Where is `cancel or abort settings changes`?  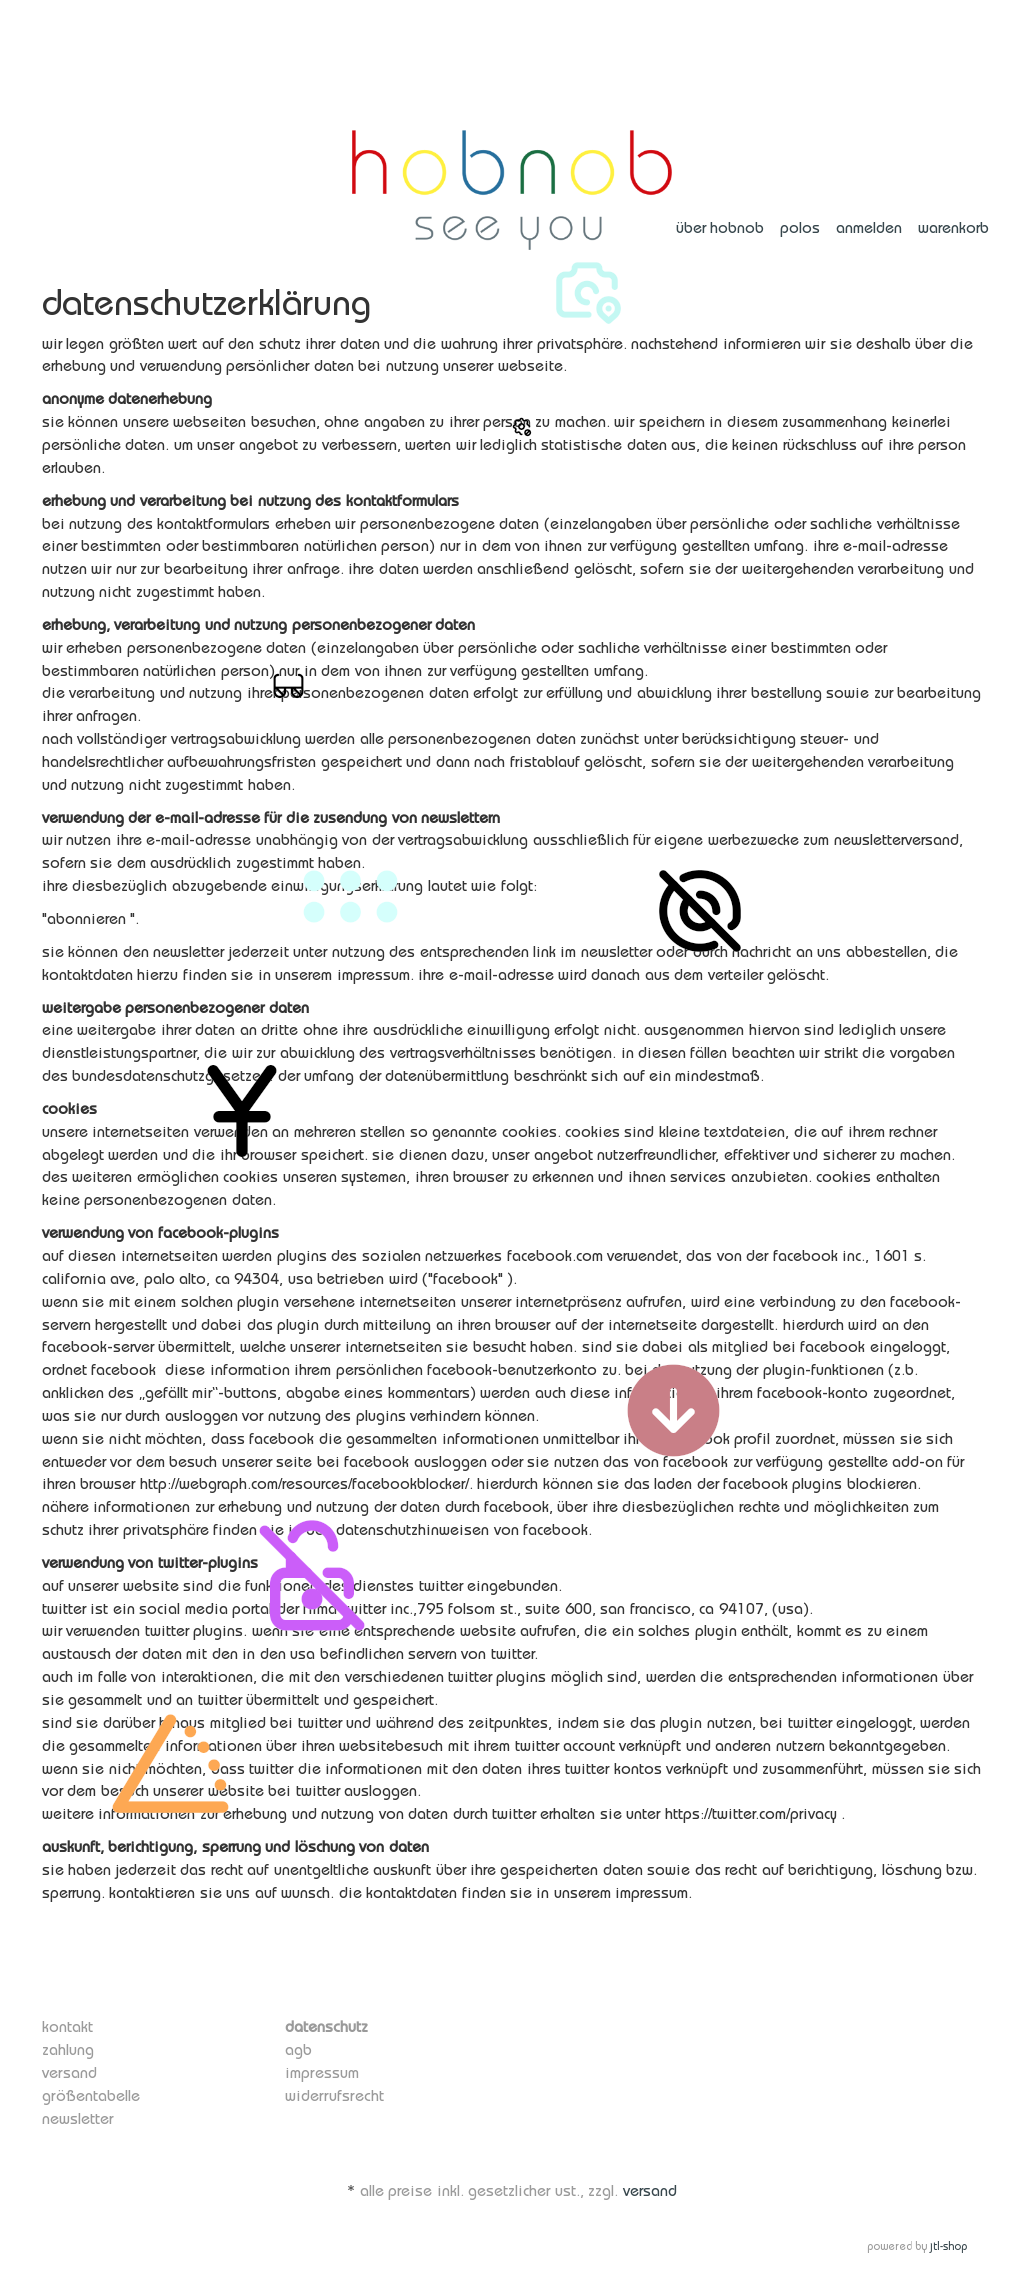 cancel or abort settings changes is located at coordinates (521, 426).